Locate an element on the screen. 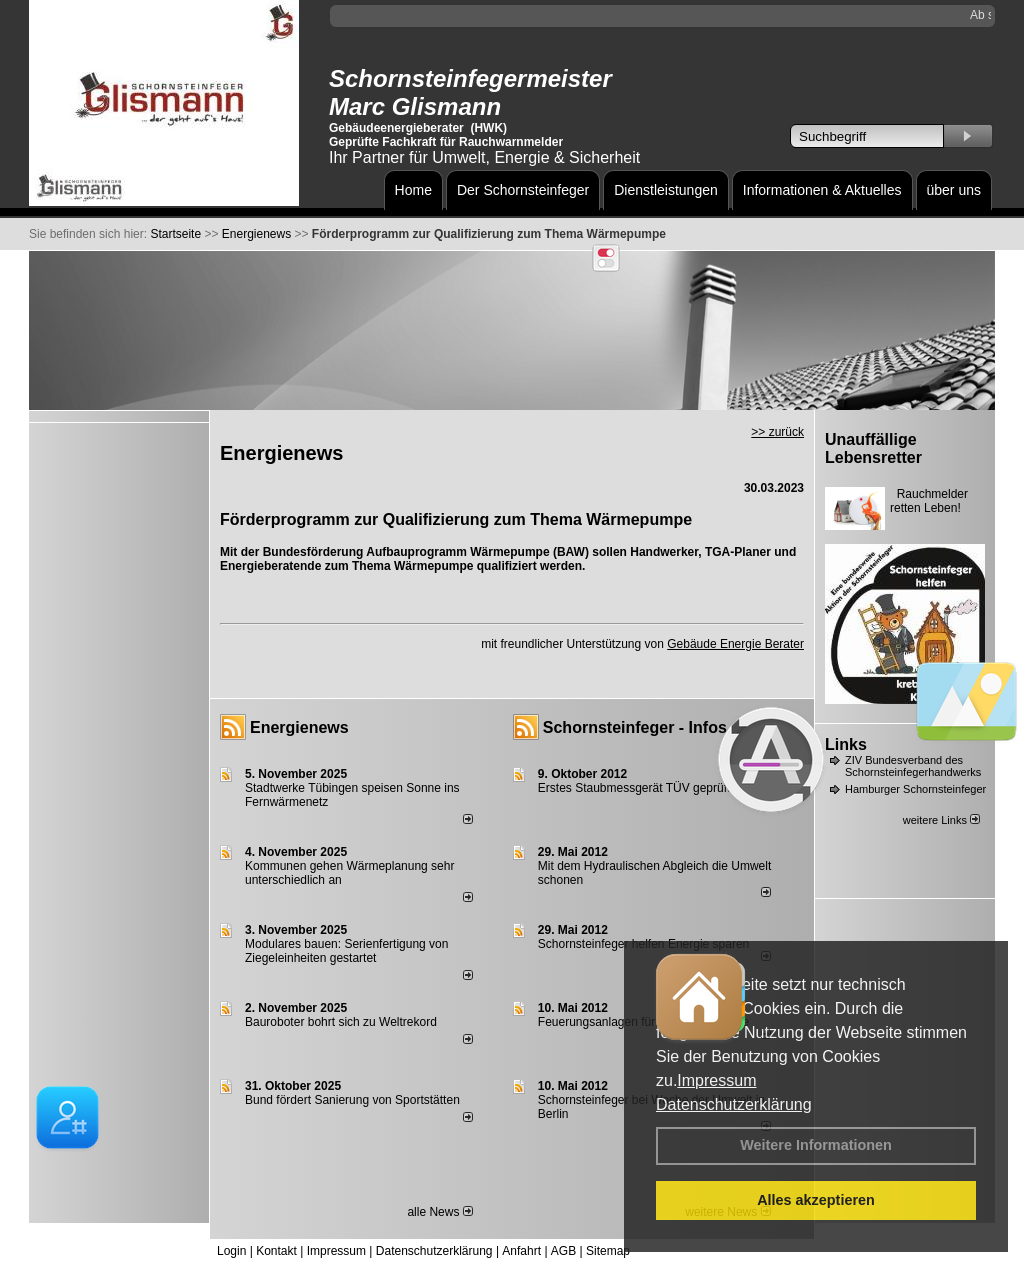 This screenshot has width=1024, height=1268. open unity tweak tool settings is located at coordinates (606, 258).